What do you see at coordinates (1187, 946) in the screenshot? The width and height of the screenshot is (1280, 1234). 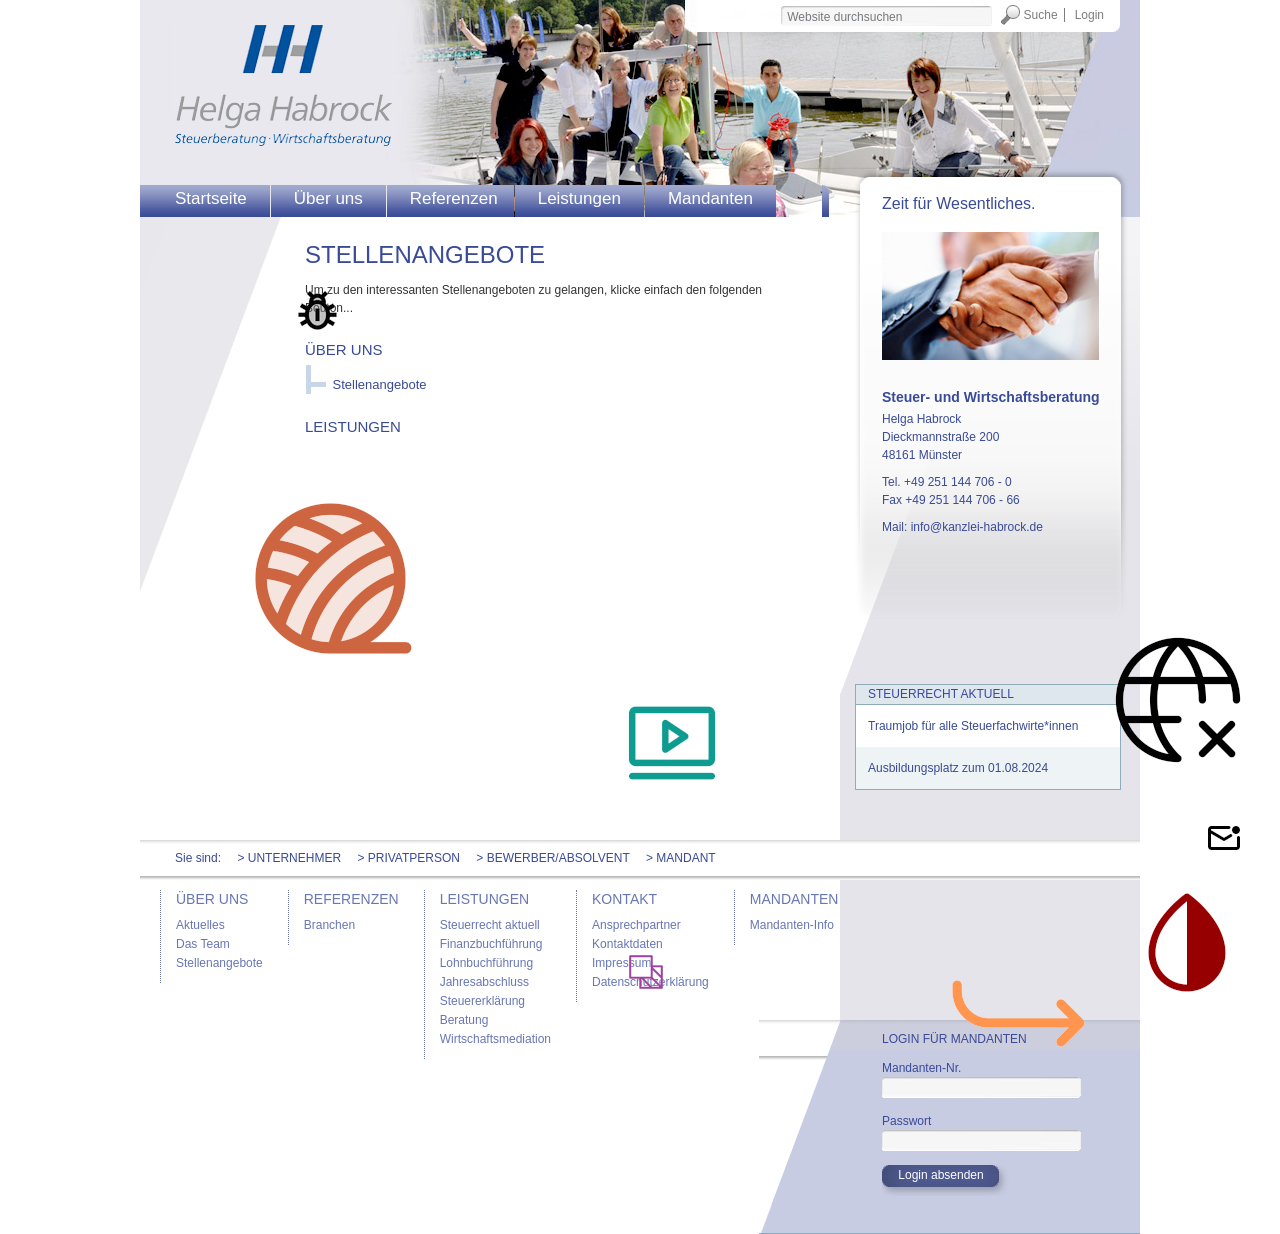 I see `adjust color saturation or contrast settings` at bounding box center [1187, 946].